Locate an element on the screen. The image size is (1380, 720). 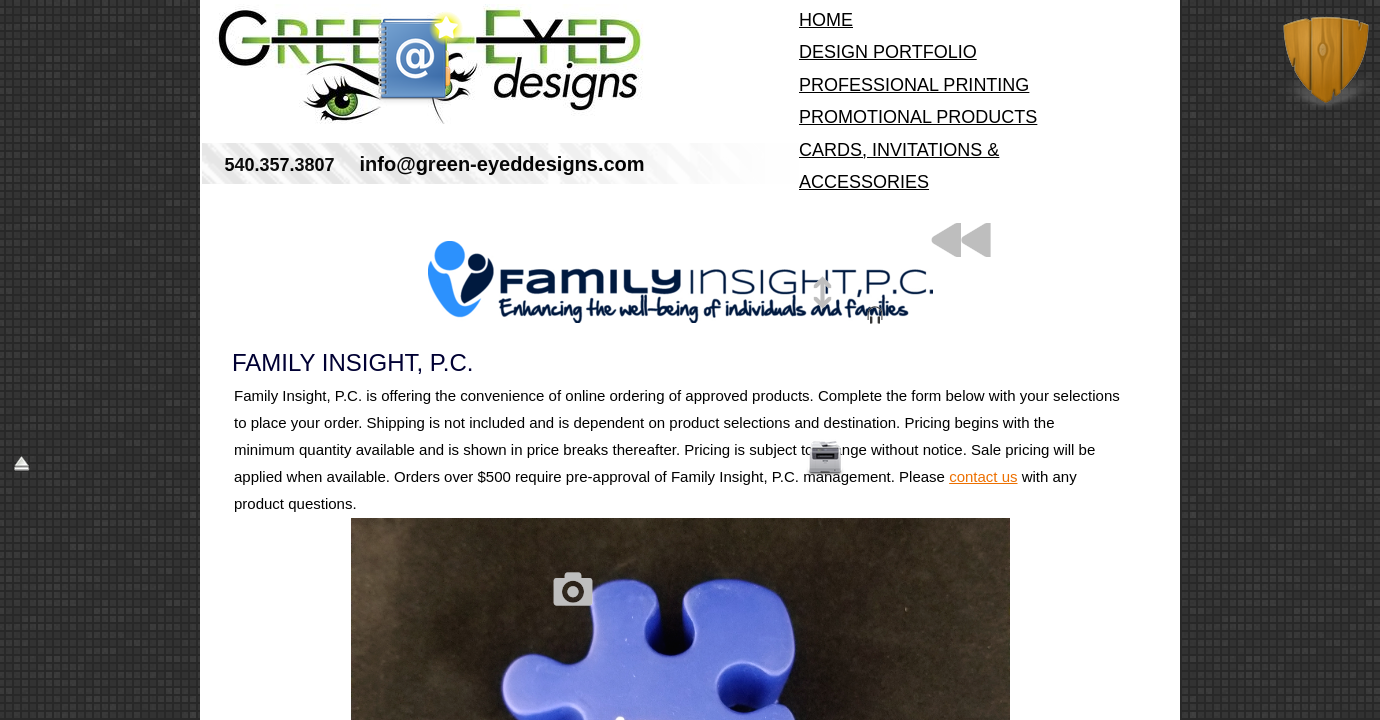
eject removable media or disc is located at coordinates (21, 463).